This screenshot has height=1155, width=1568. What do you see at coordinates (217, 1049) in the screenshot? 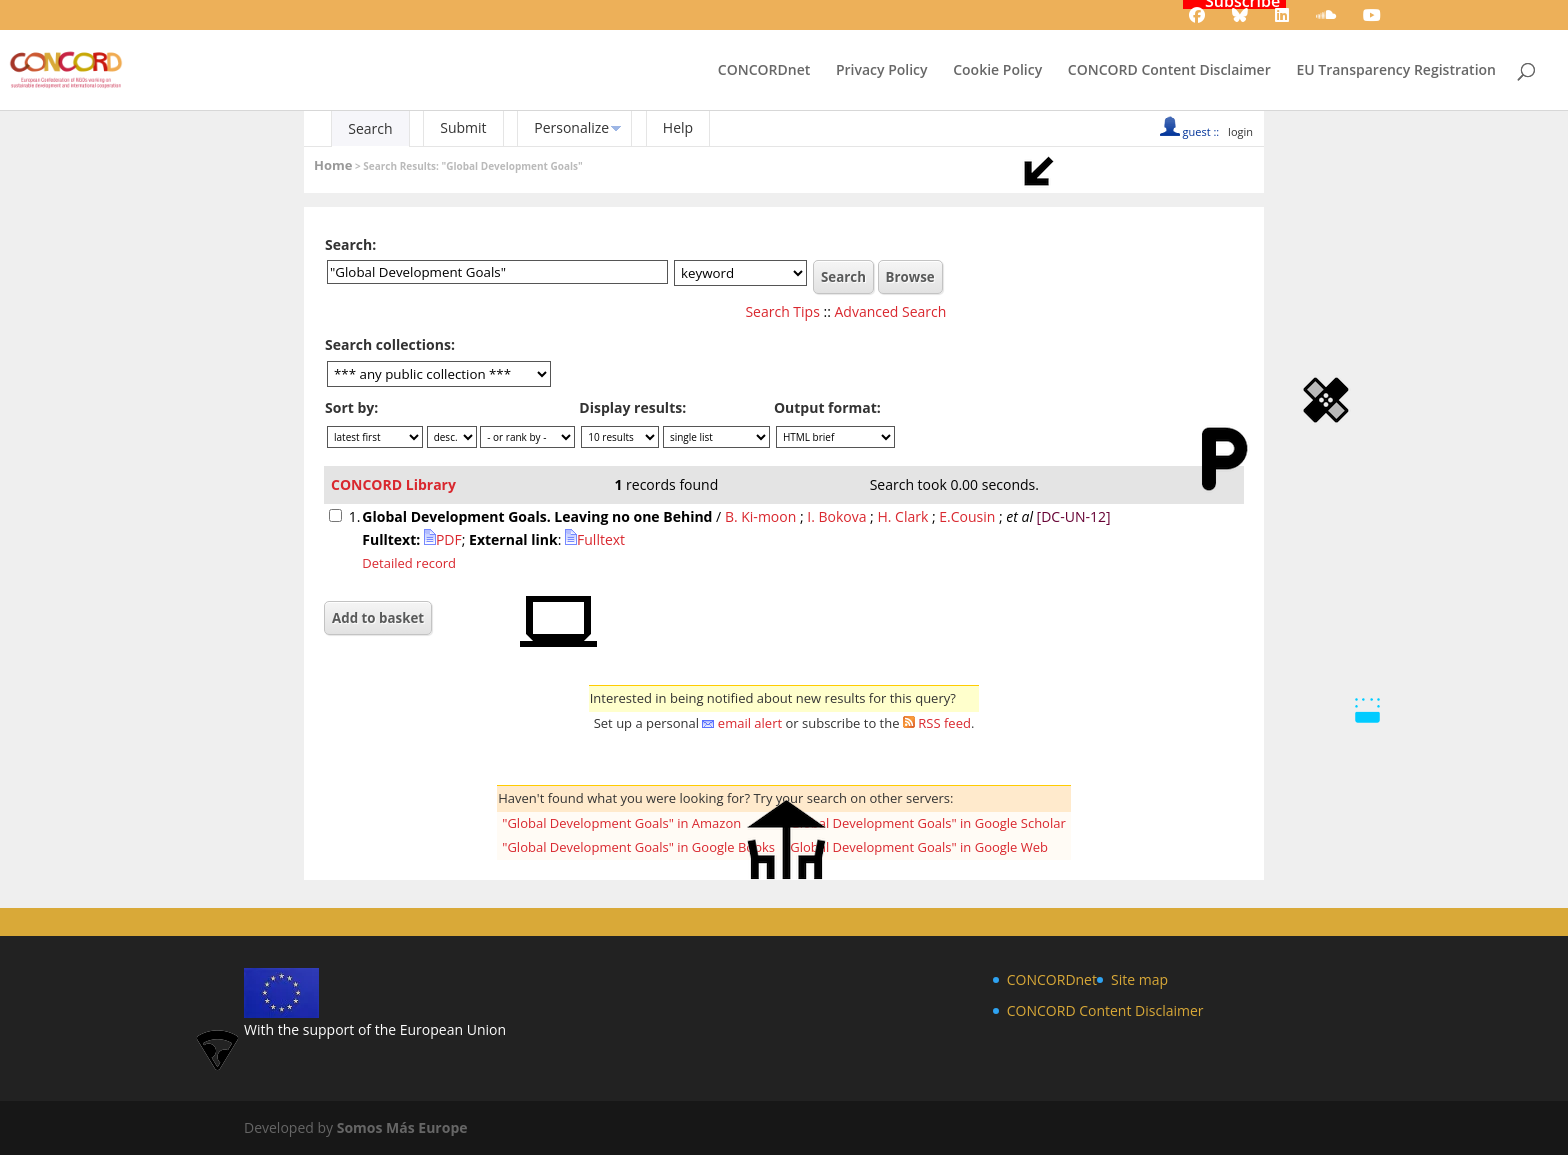
I see `order food or pizza delivery` at bounding box center [217, 1049].